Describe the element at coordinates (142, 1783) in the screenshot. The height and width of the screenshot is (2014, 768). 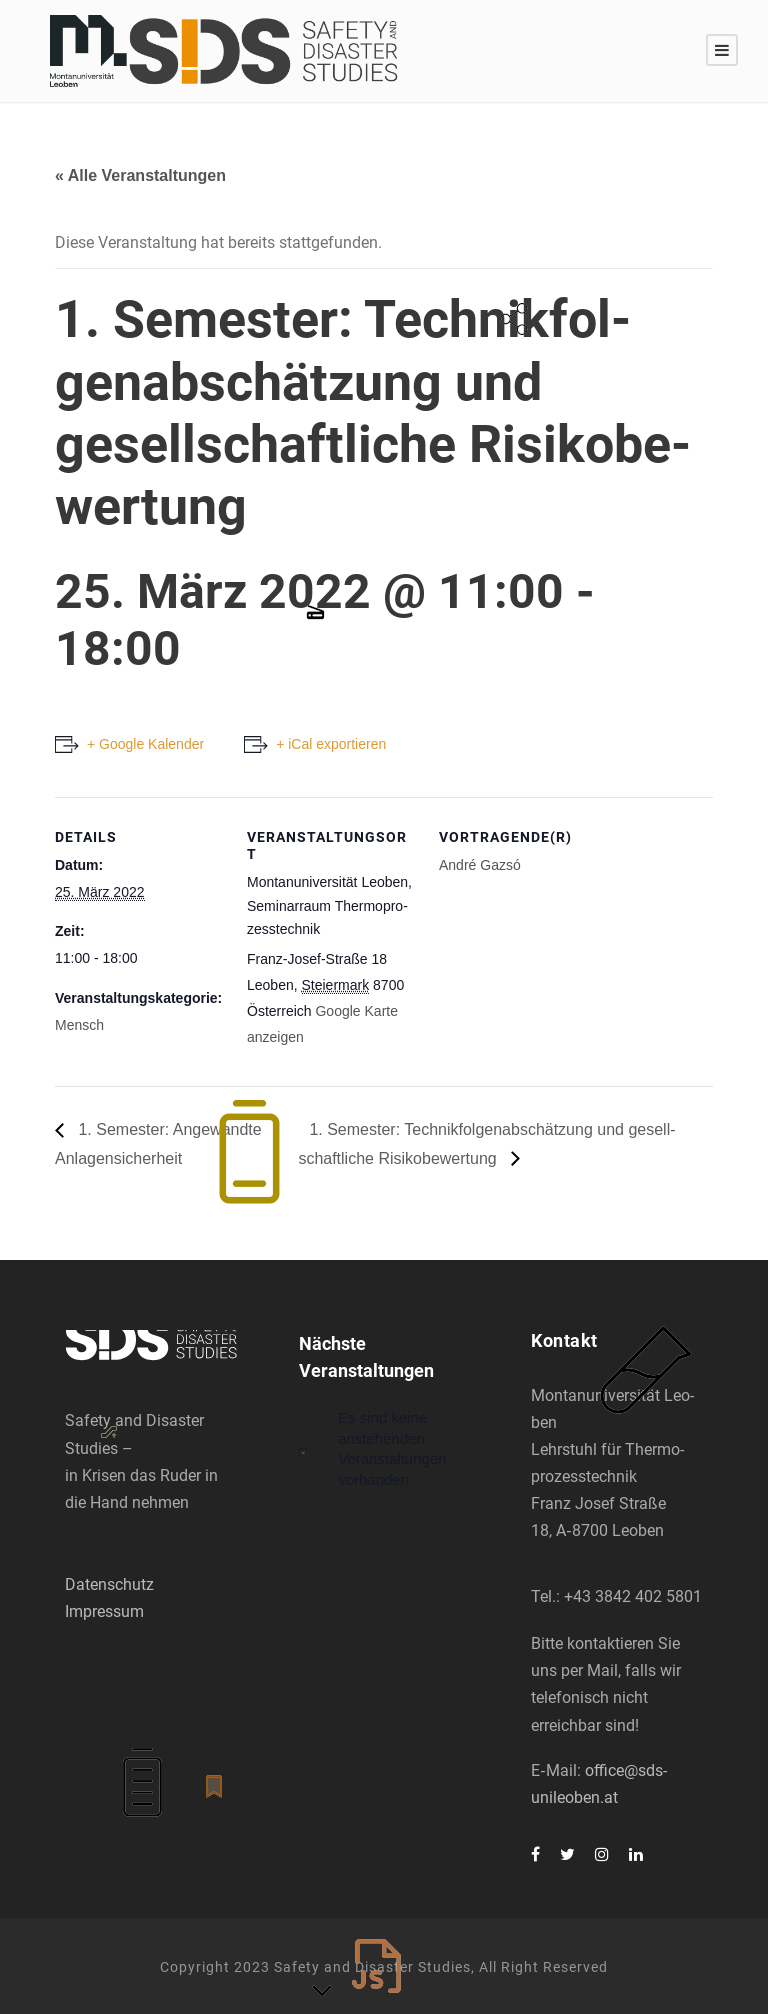
I see `indicates full battery charge` at that location.